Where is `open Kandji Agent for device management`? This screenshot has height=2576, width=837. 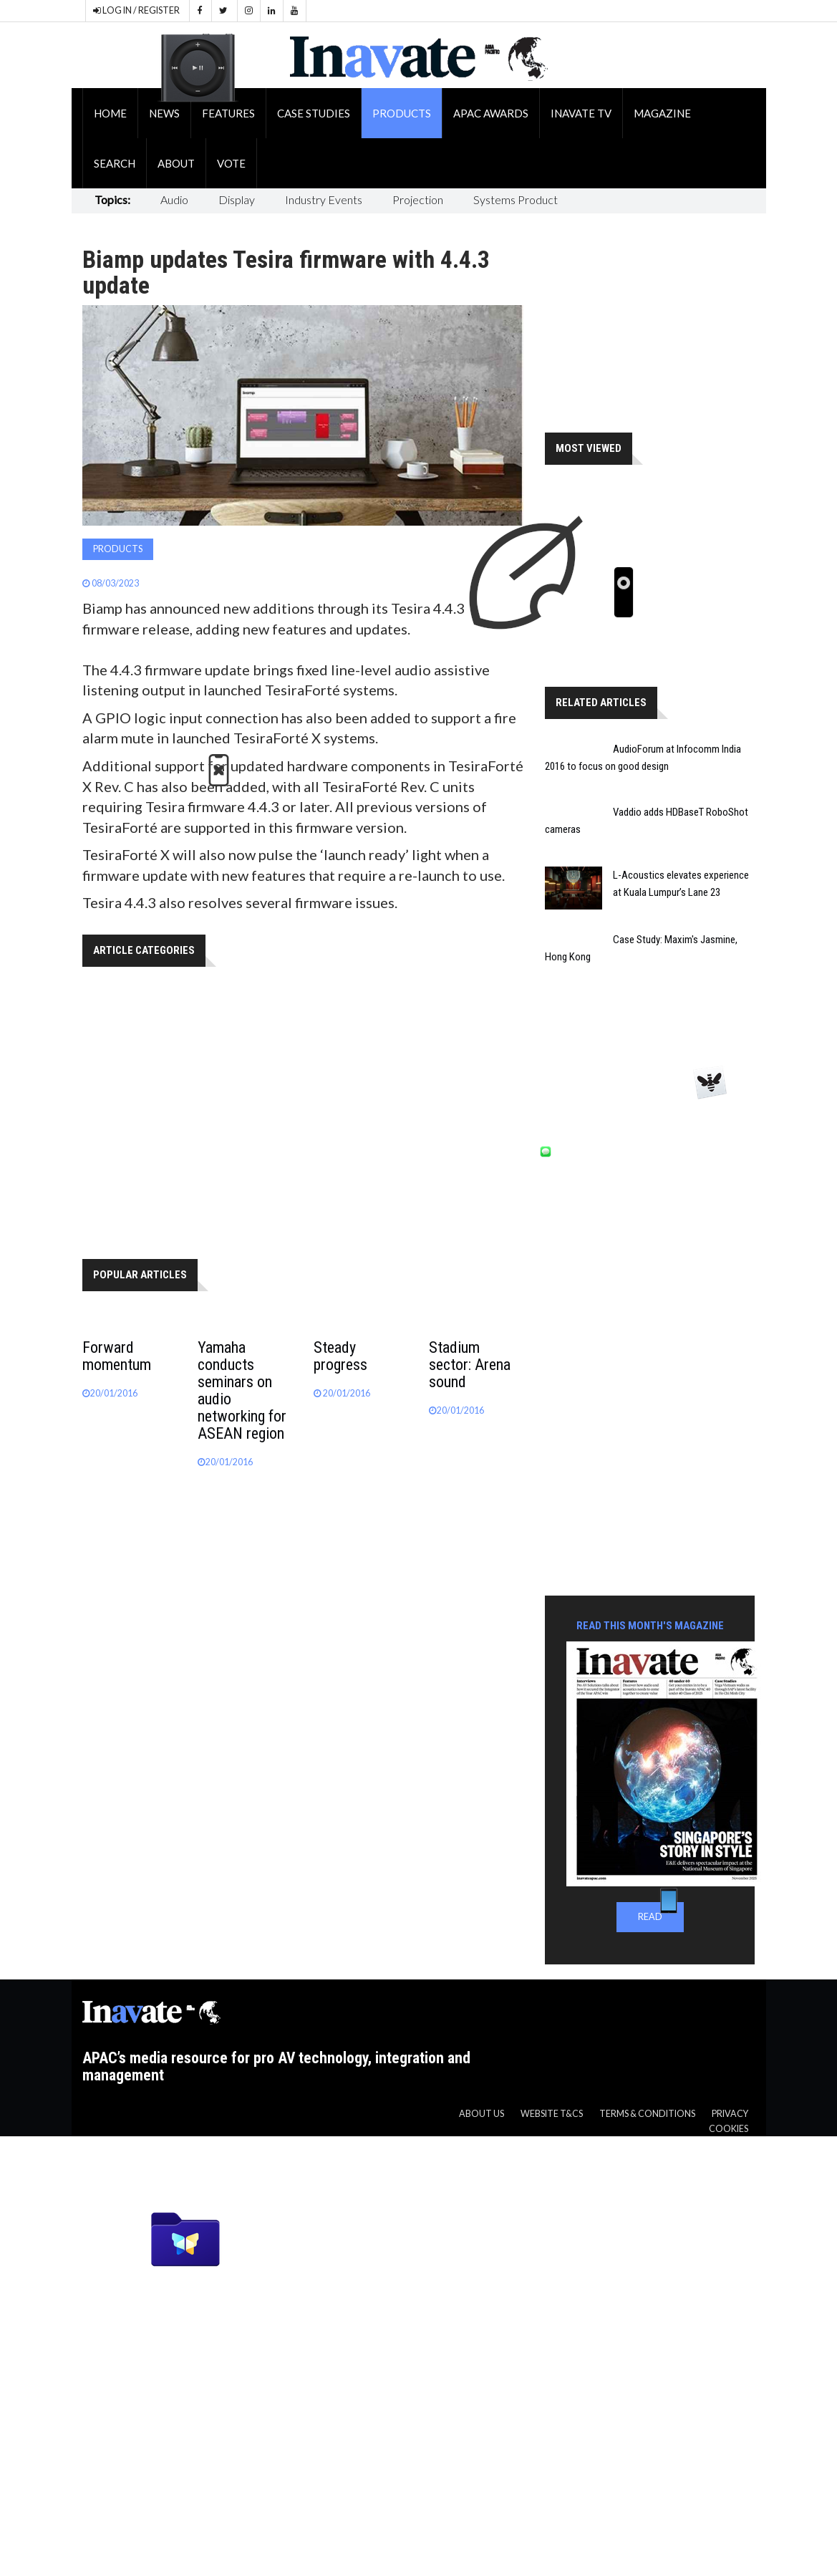 open Kandji Agent for device management is located at coordinates (710, 1082).